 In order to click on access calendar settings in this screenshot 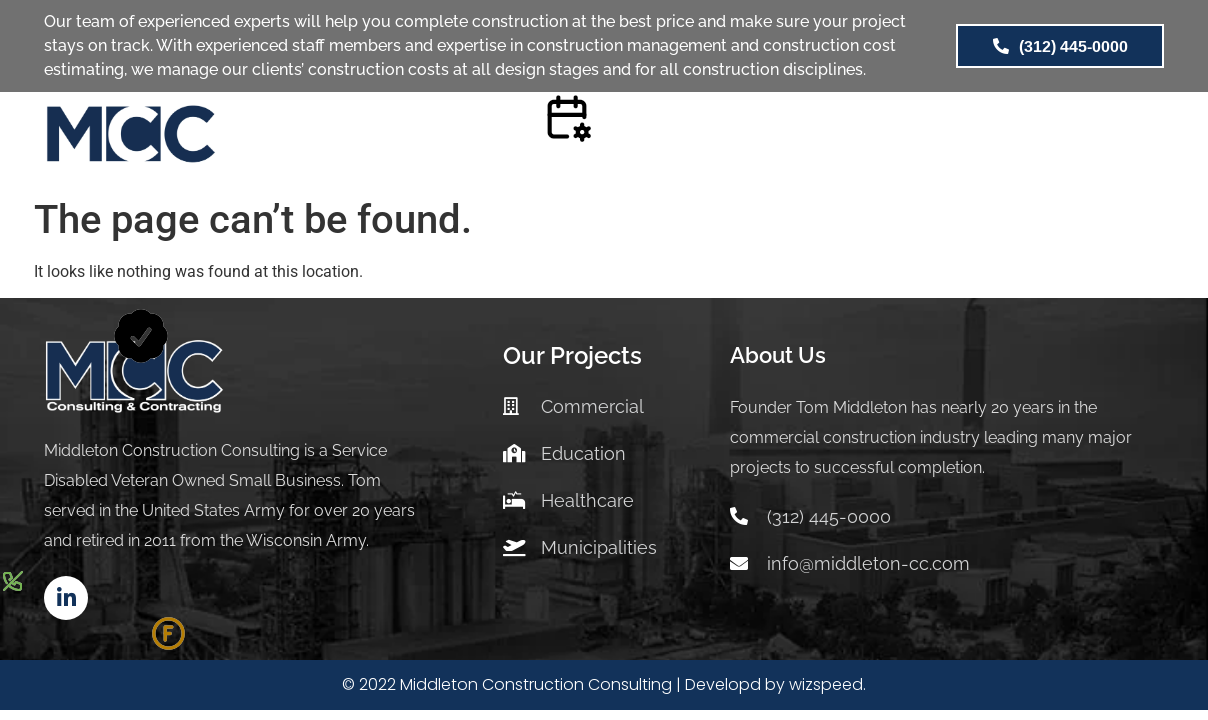, I will do `click(567, 117)`.